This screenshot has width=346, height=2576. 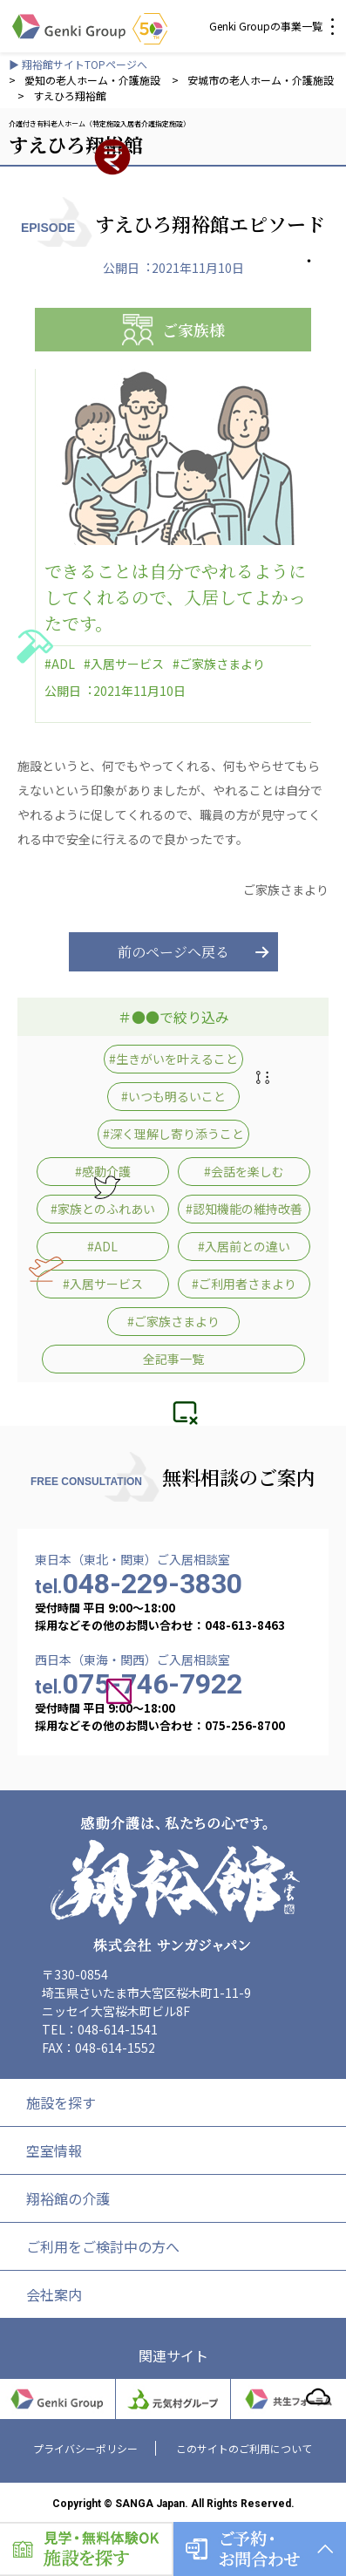 What do you see at coordinates (105, 1186) in the screenshot?
I see `share to twitter` at bounding box center [105, 1186].